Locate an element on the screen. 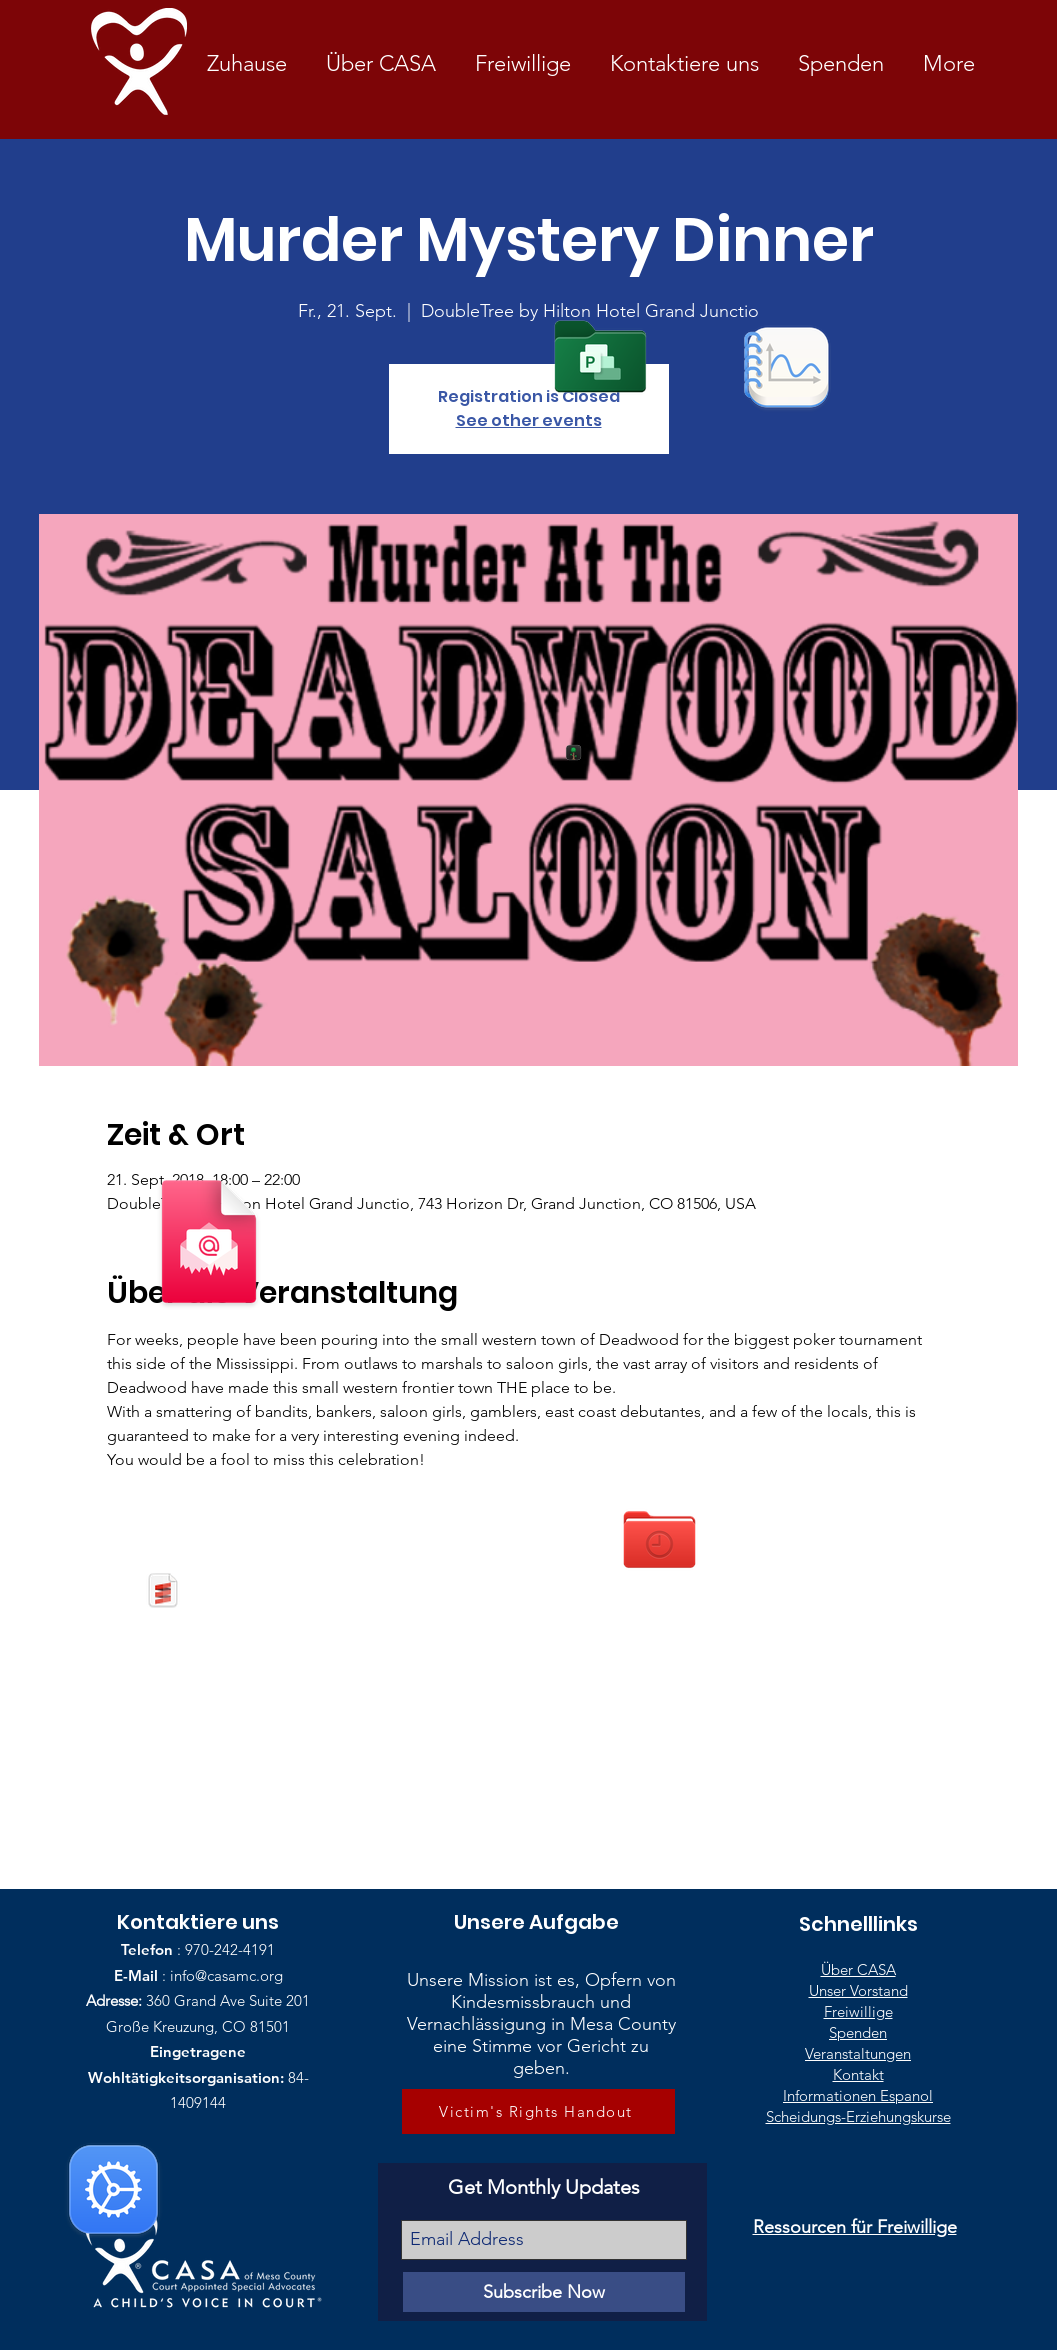 This screenshot has width=1057, height=2350. open Graphs app for data visualization is located at coordinates (788, 367).